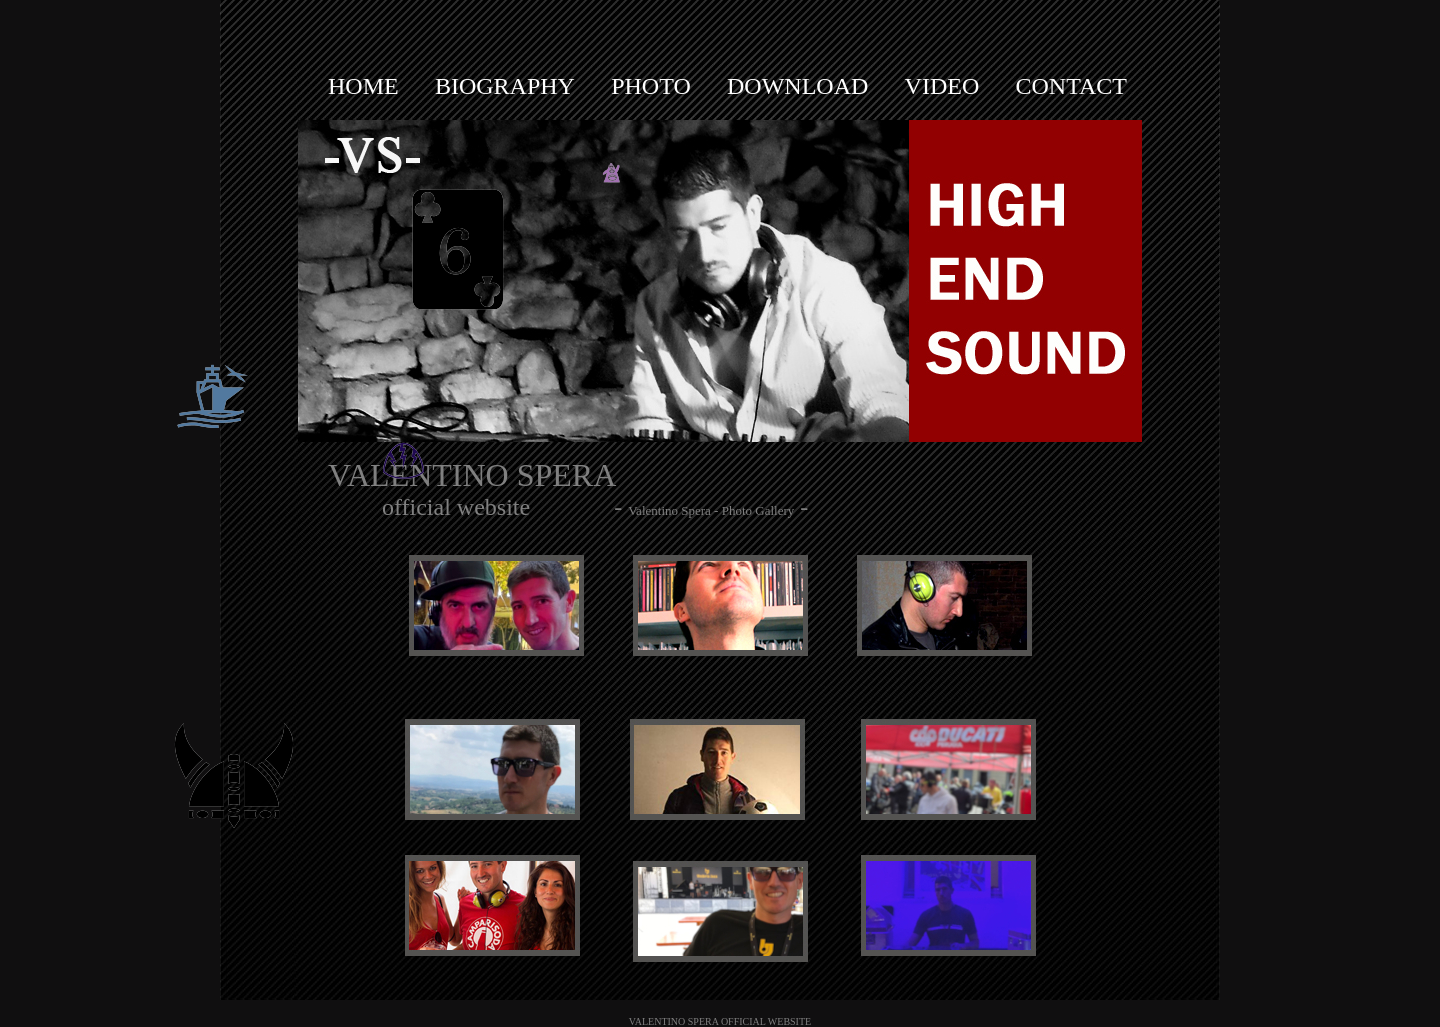 The height and width of the screenshot is (1027, 1440). Describe the element at coordinates (457, 249) in the screenshot. I see `six of clubs playing card` at that location.